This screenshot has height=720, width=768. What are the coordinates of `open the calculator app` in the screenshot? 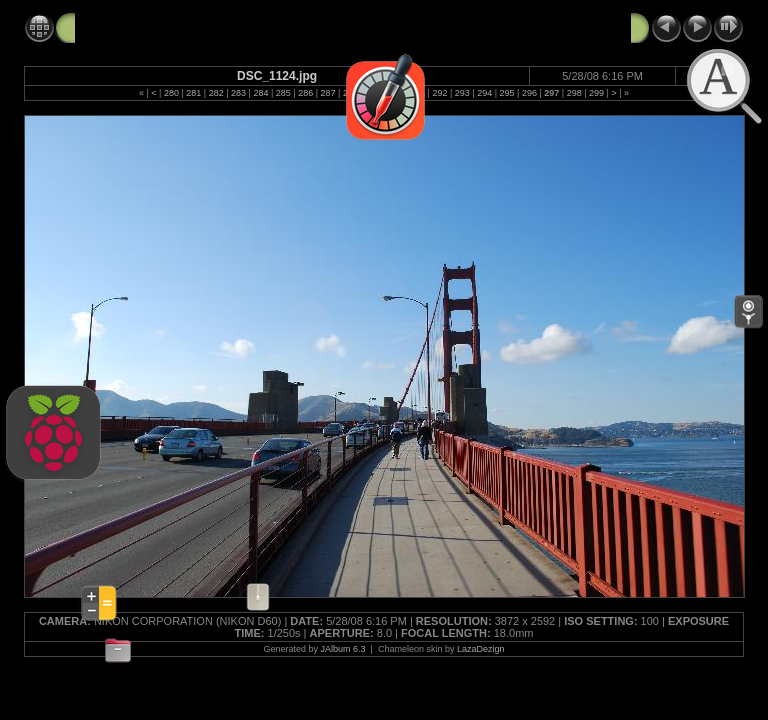 It's located at (99, 603).